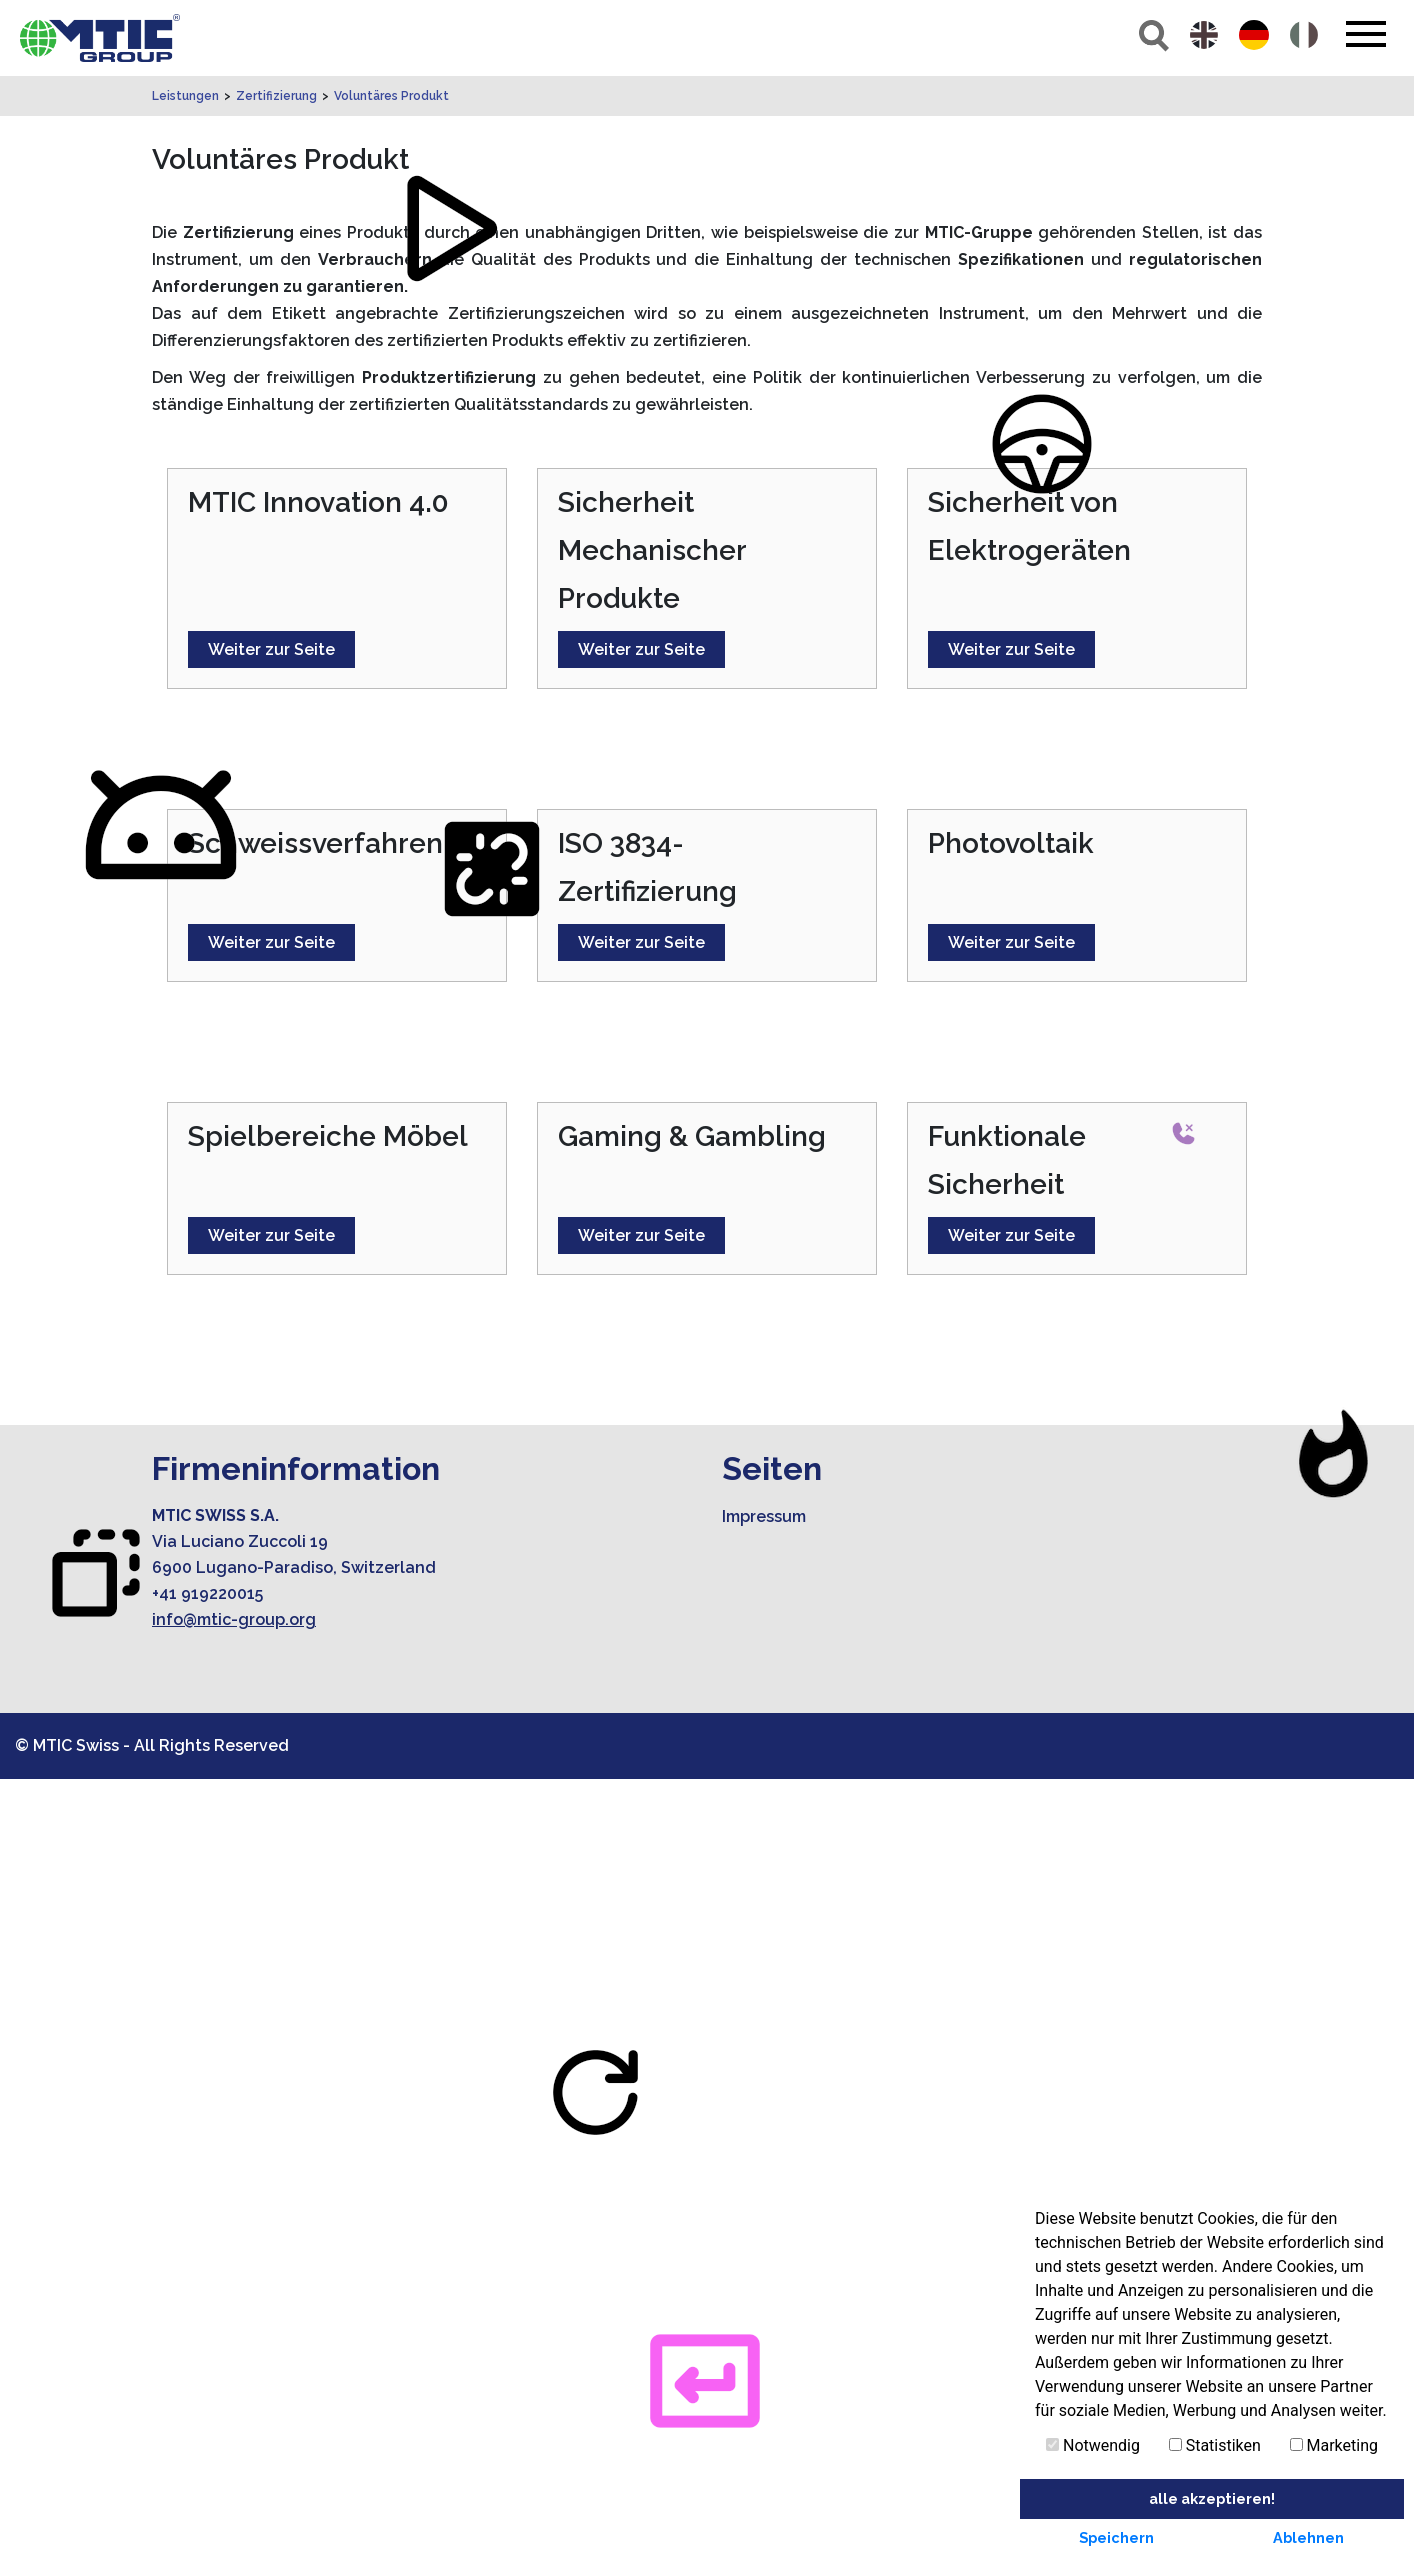  Describe the element at coordinates (1184, 1133) in the screenshot. I see `end or decline a phone call` at that location.